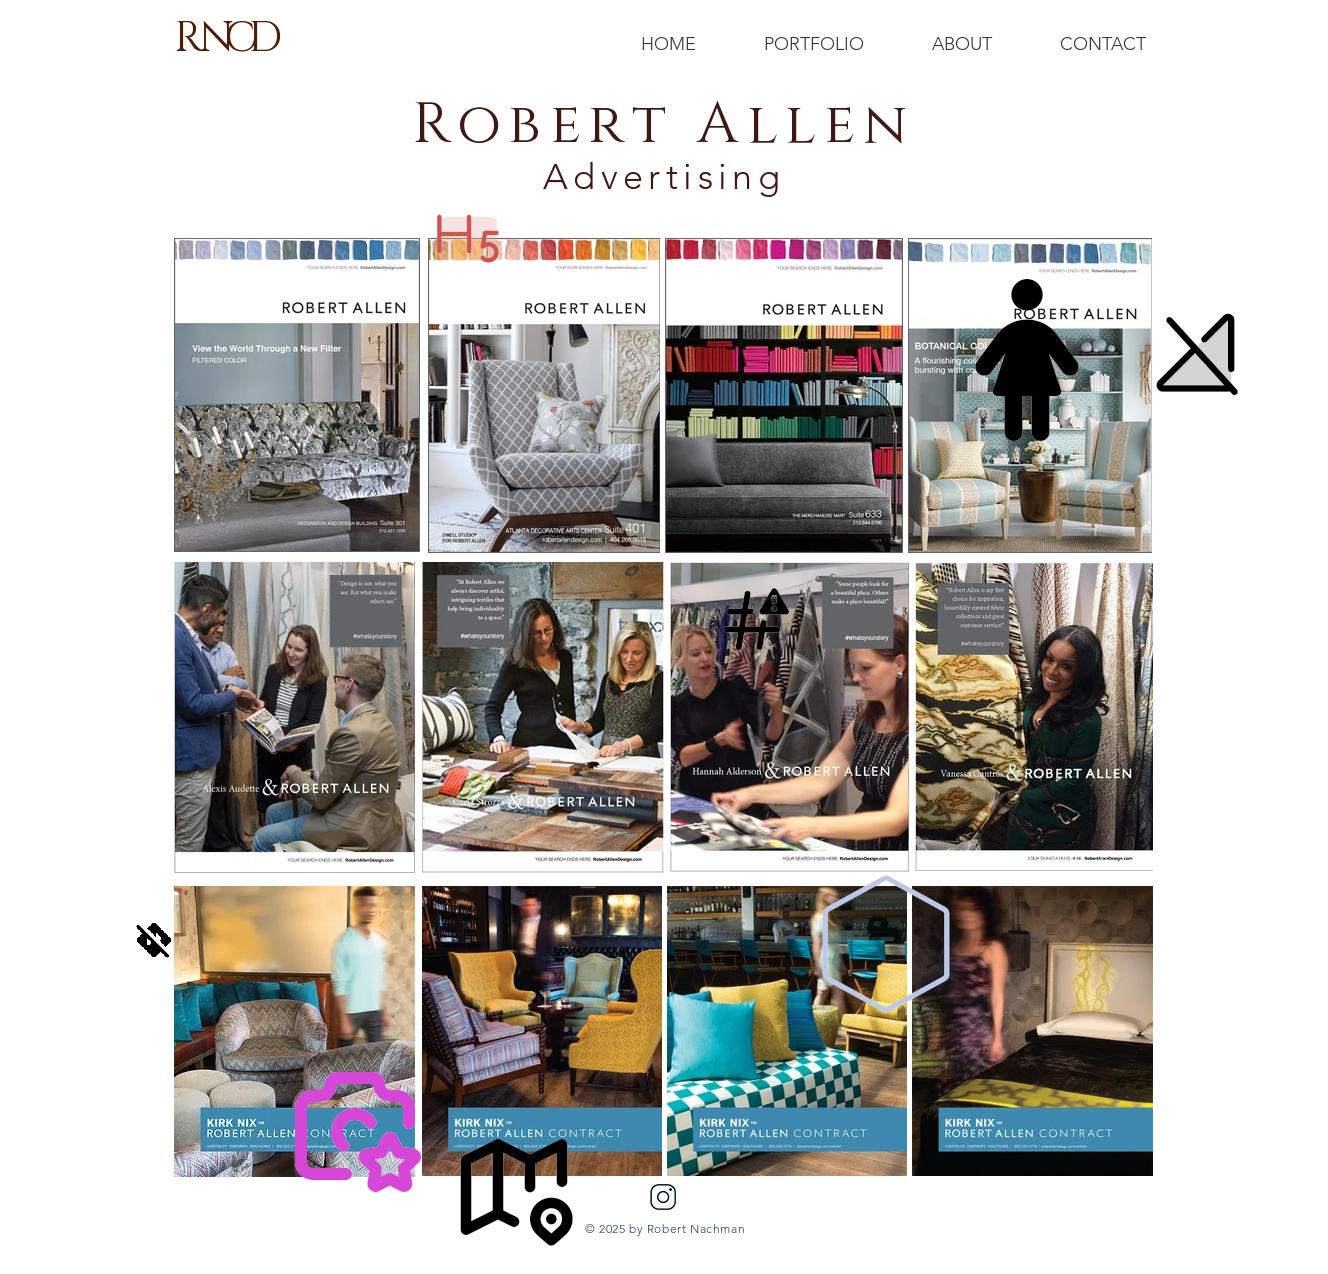  I want to click on turn-by-turn directions are disabled, so click(154, 940).